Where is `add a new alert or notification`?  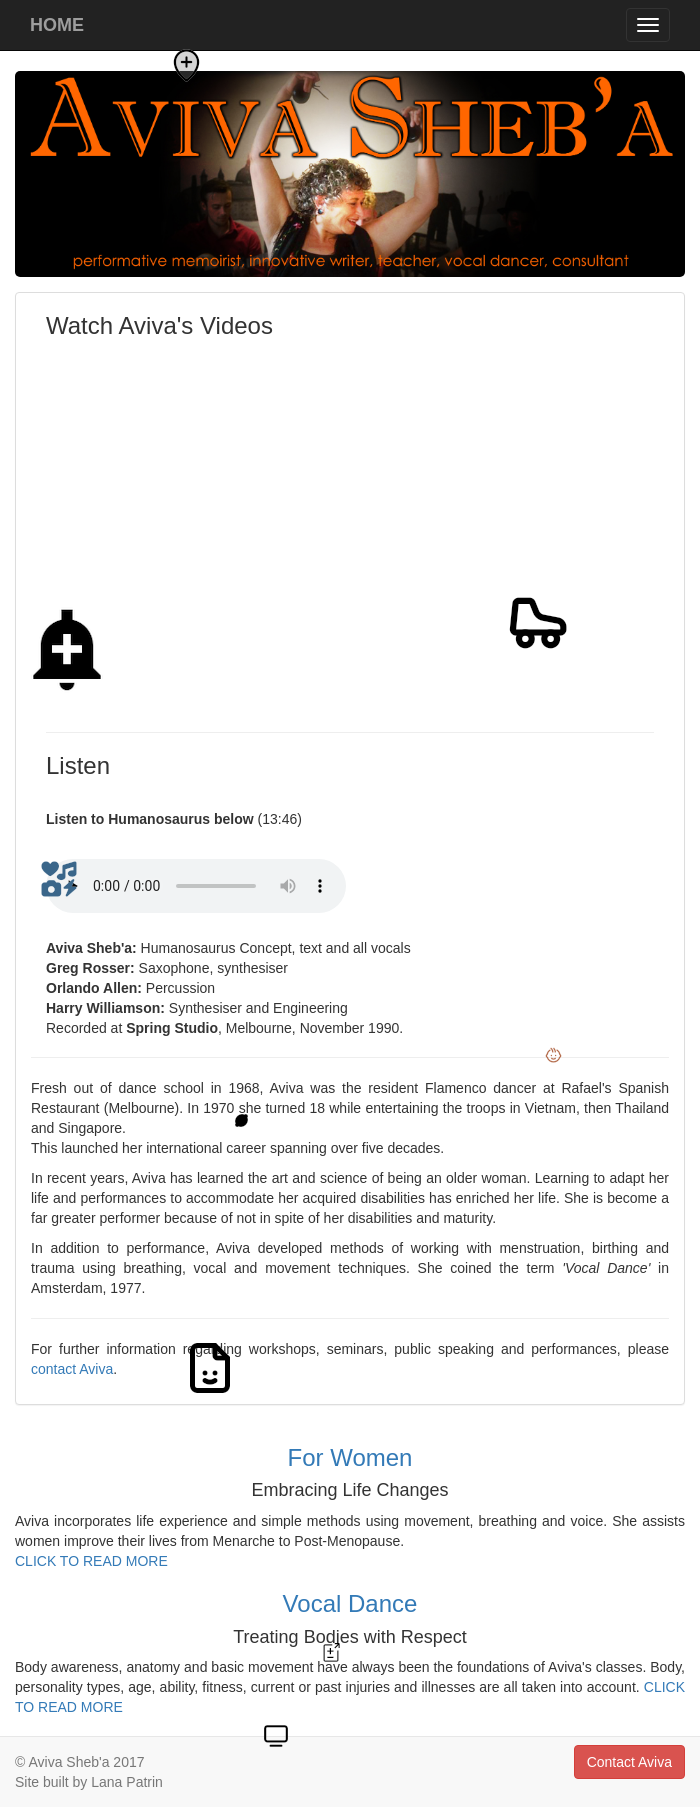 add a new alert or notification is located at coordinates (67, 649).